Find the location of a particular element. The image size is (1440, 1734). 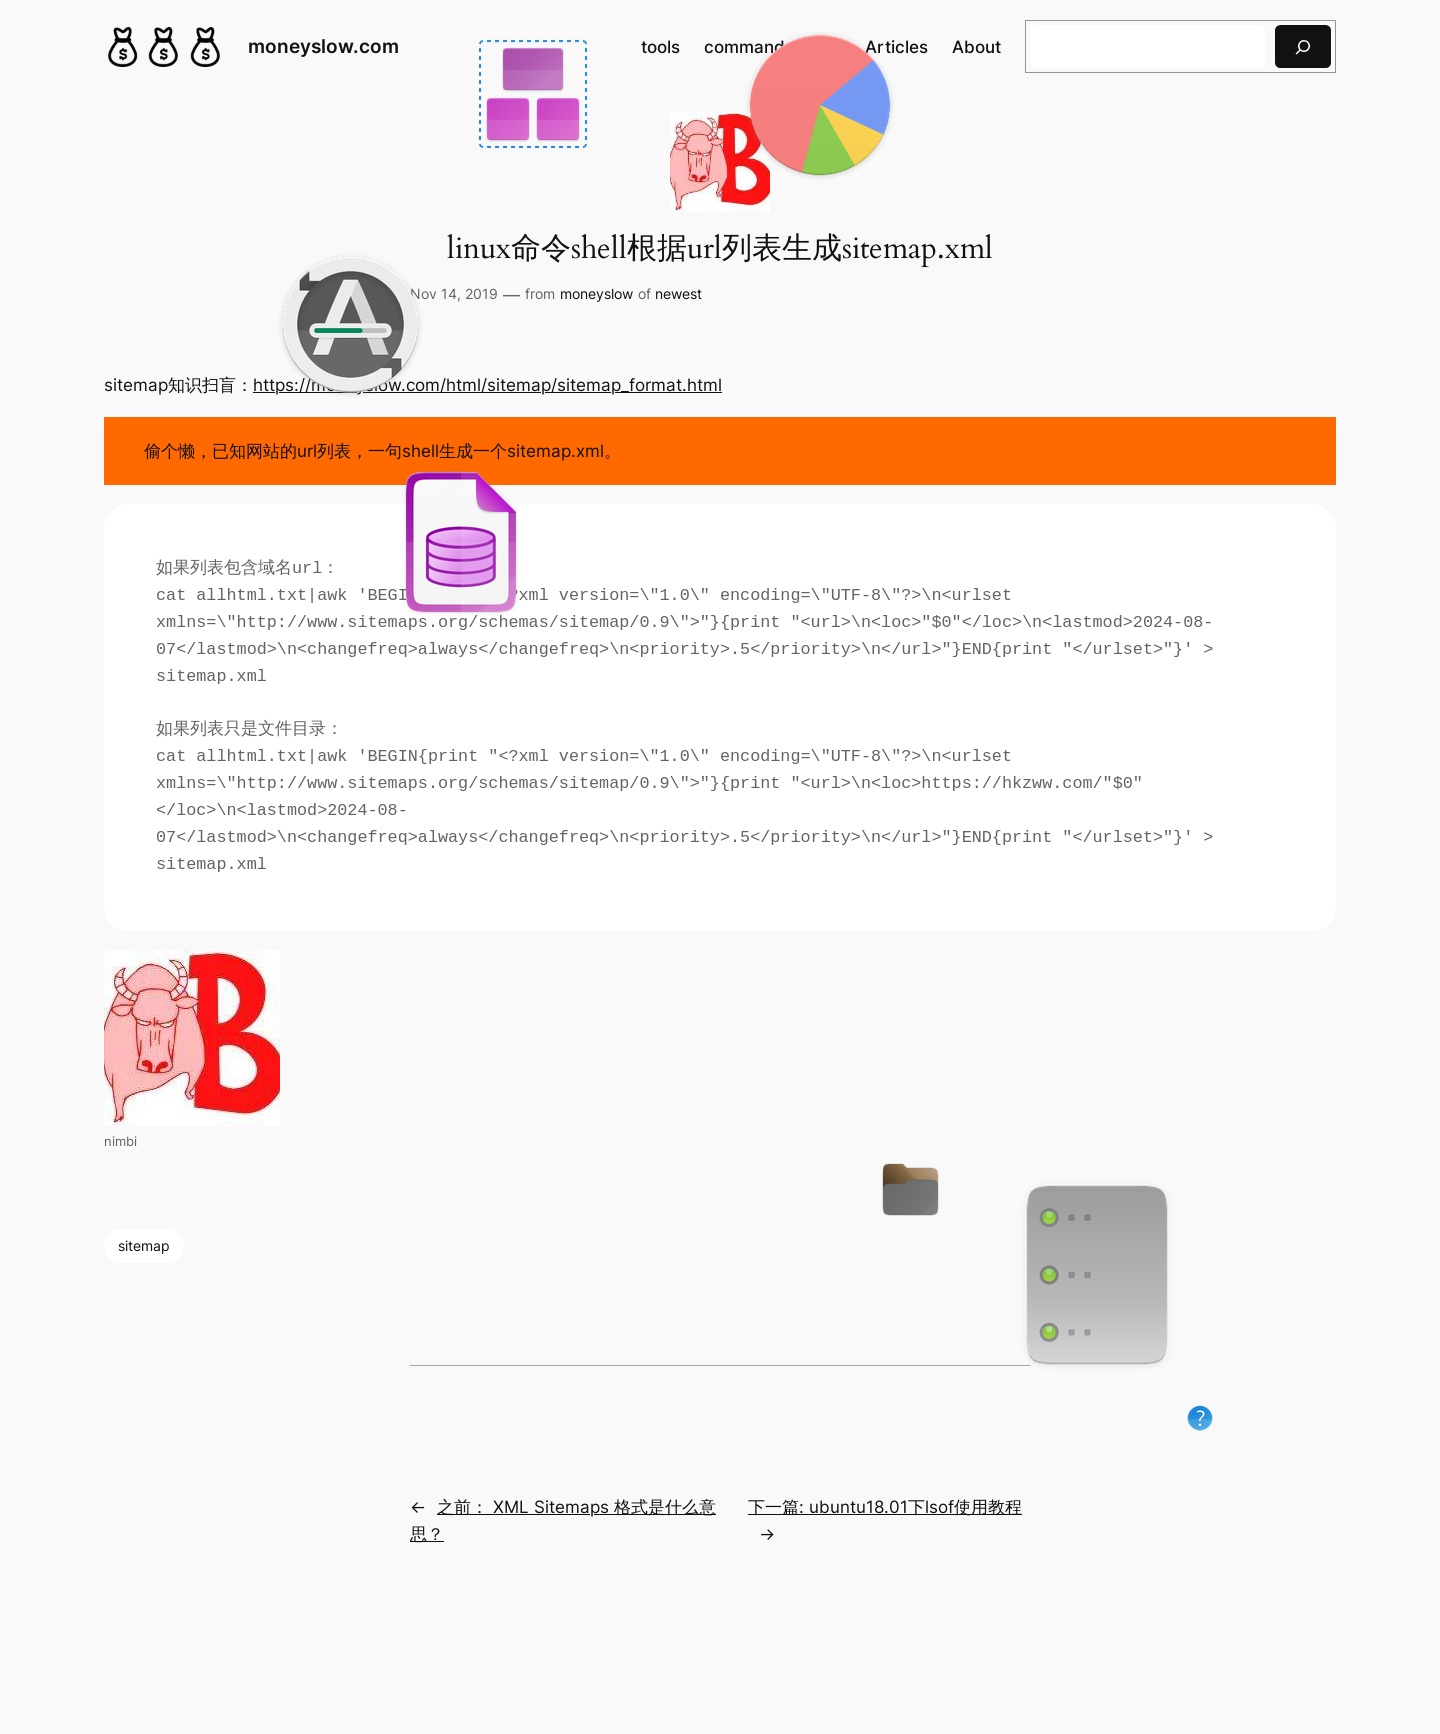

open the help center or documentation is located at coordinates (1200, 1418).